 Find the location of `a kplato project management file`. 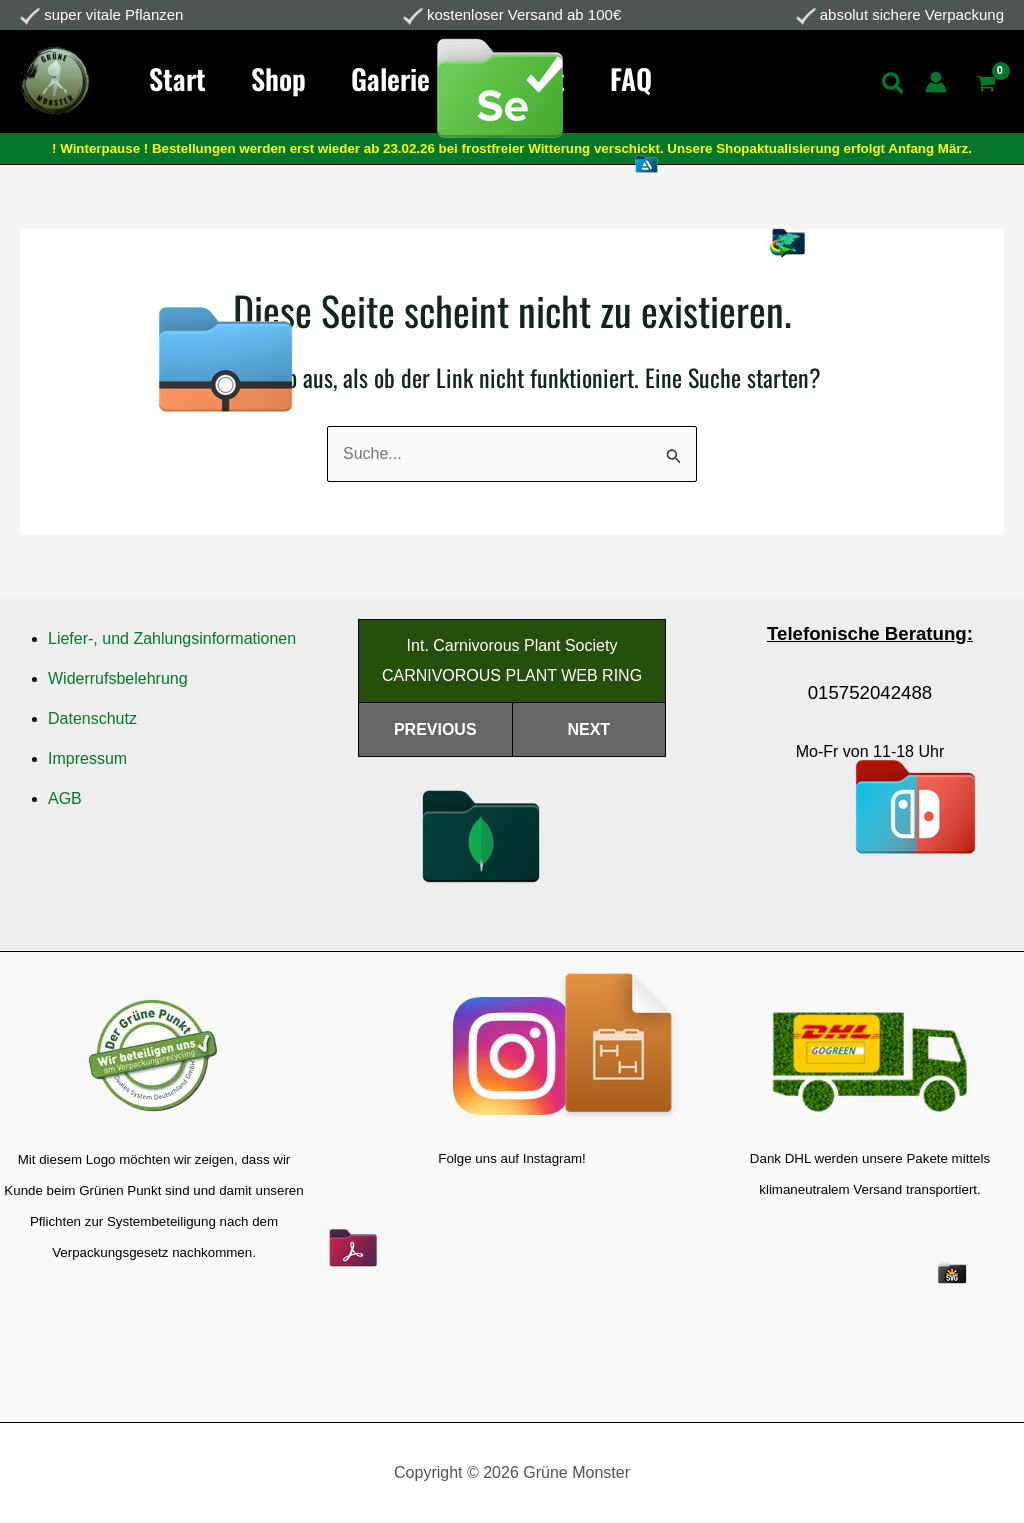

a kplato project management file is located at coordinates (618, 1045).